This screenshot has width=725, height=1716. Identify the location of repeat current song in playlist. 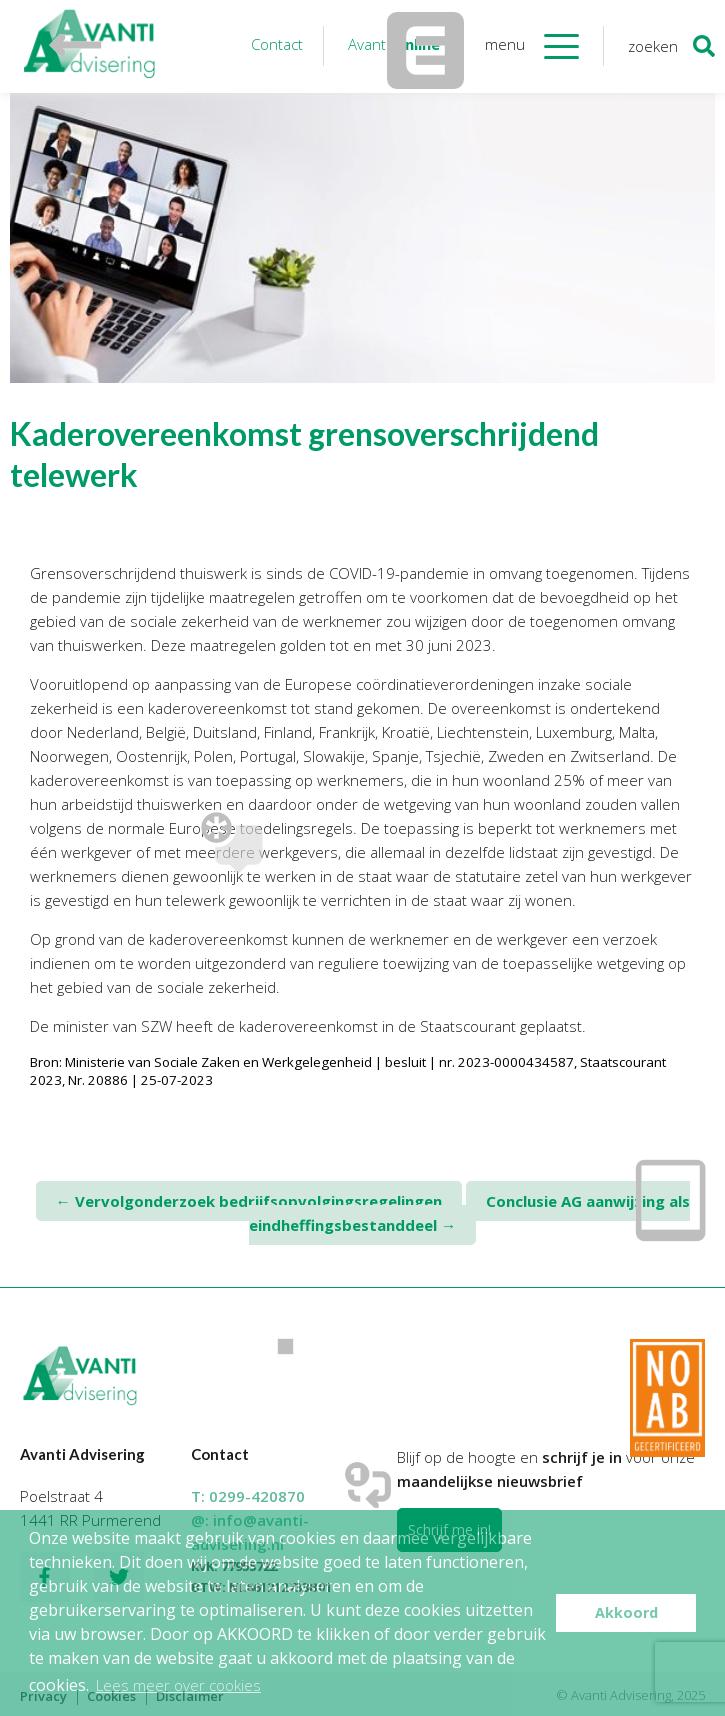
(369, 1486).